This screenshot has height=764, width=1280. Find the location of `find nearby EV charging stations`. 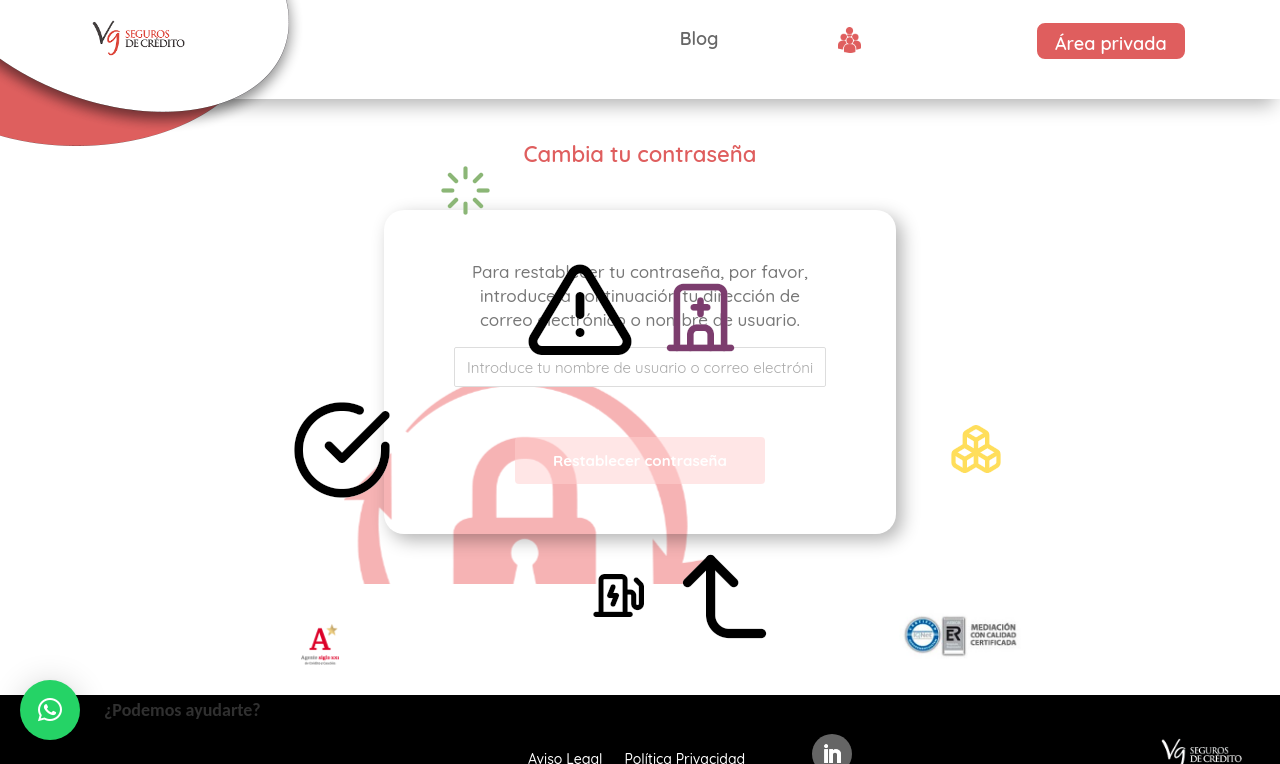

find nearby EV charging stations is located at coordinates (616, 595).